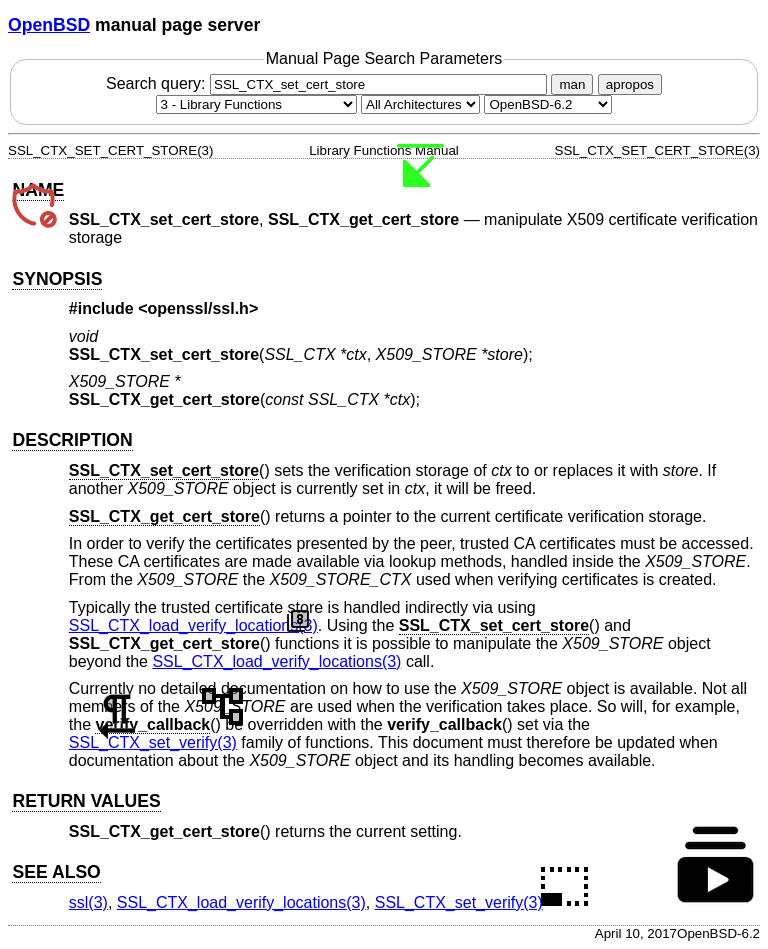 This screenshot has width=768, height=949. What do you see at coordinates (222, 706) in the screenshot?
I see `view organizational hierarchy or structure` at bounding box center [222, 706].